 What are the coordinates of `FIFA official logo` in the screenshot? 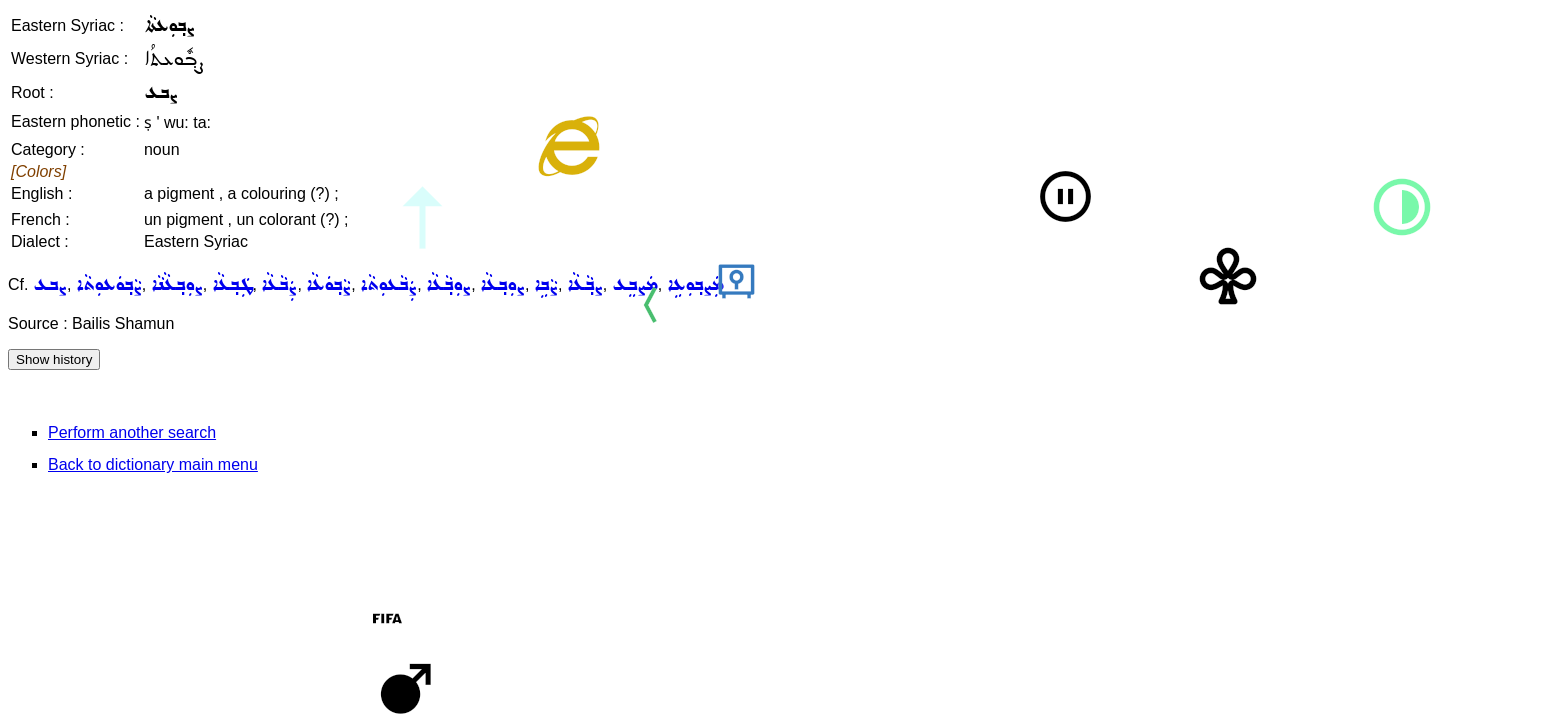 It's located at (387, 618).